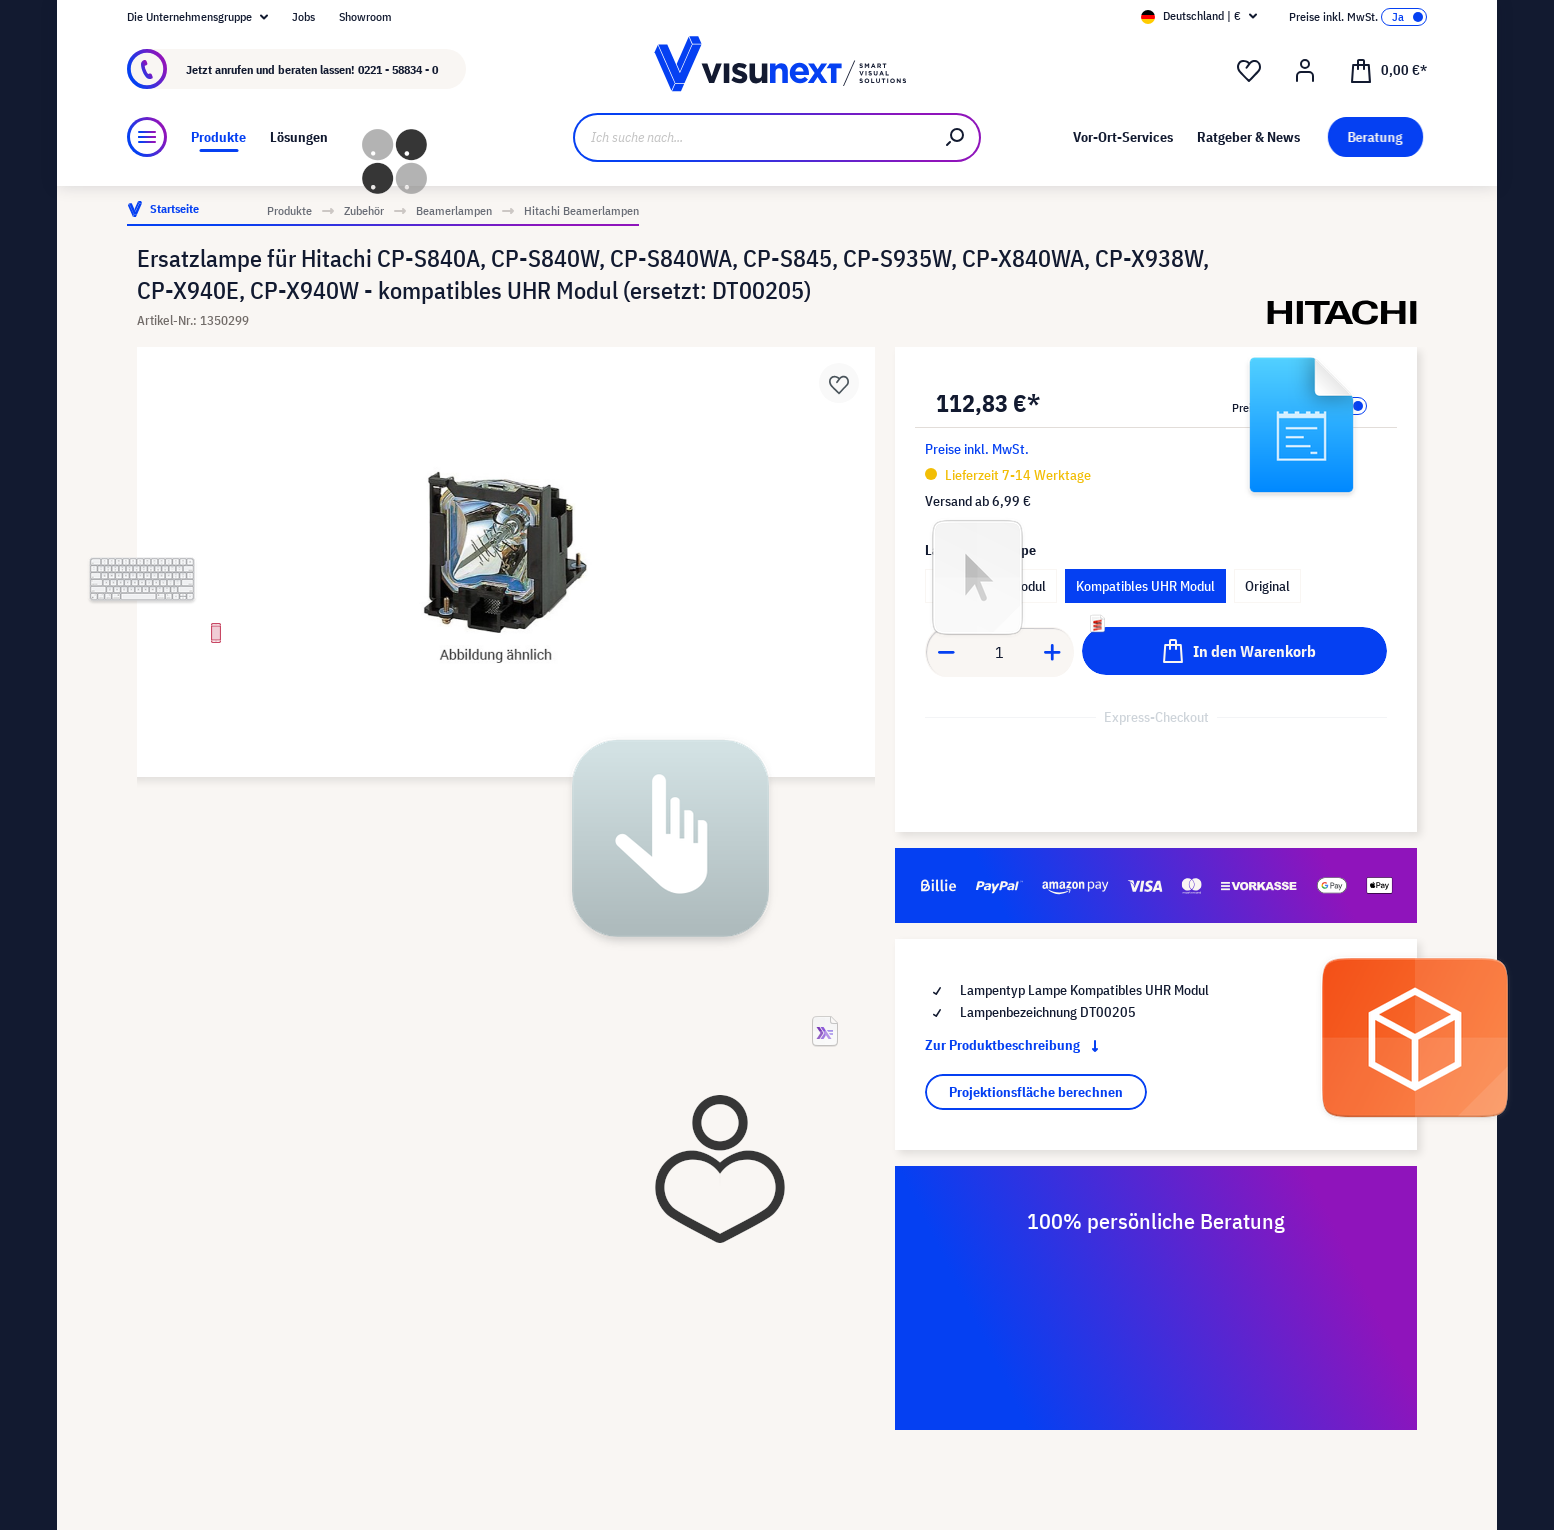 This screenshot has width=1554, height=1530. What do you see at coordinates (1097, 623) in the screenshot?
I see `indicates a scala source code file` at bounding box center [1097, 623].